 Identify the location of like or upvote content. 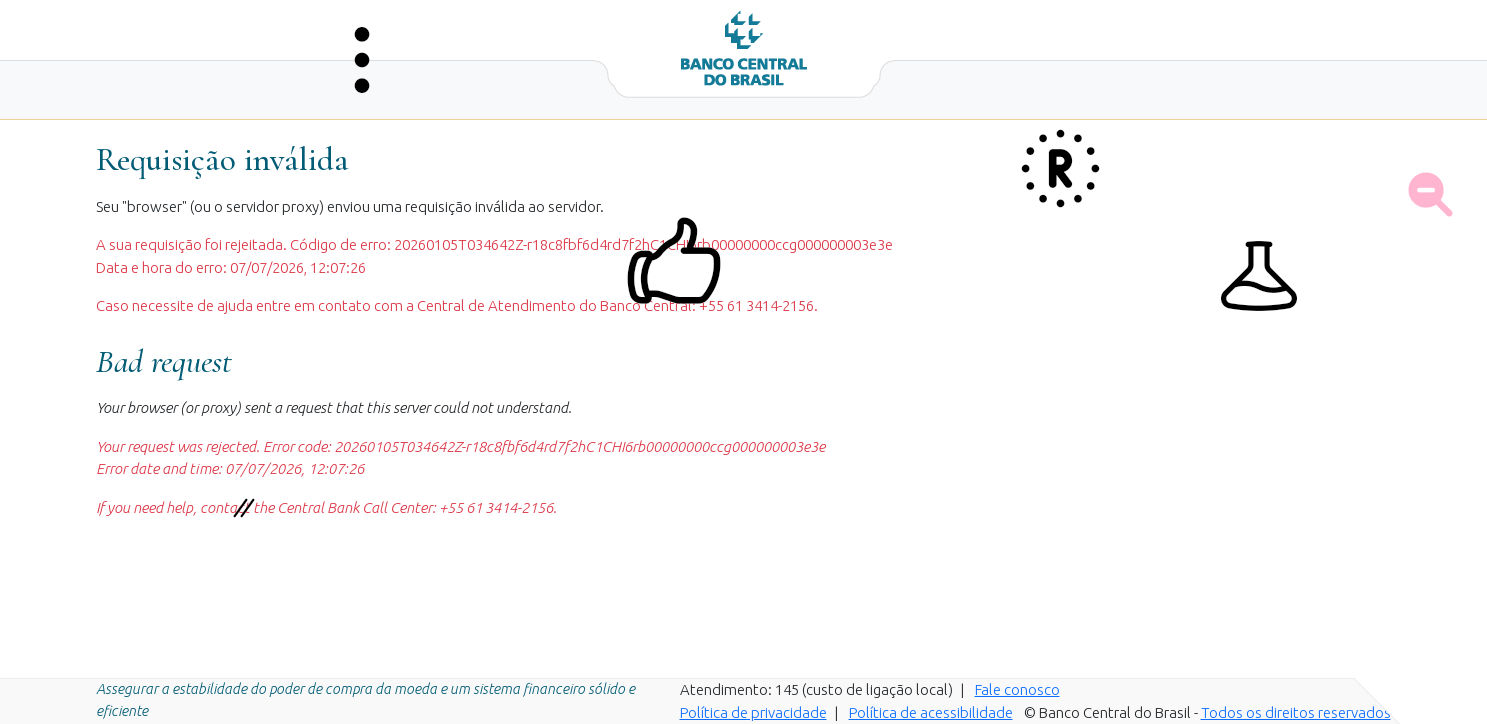
(674, 265).